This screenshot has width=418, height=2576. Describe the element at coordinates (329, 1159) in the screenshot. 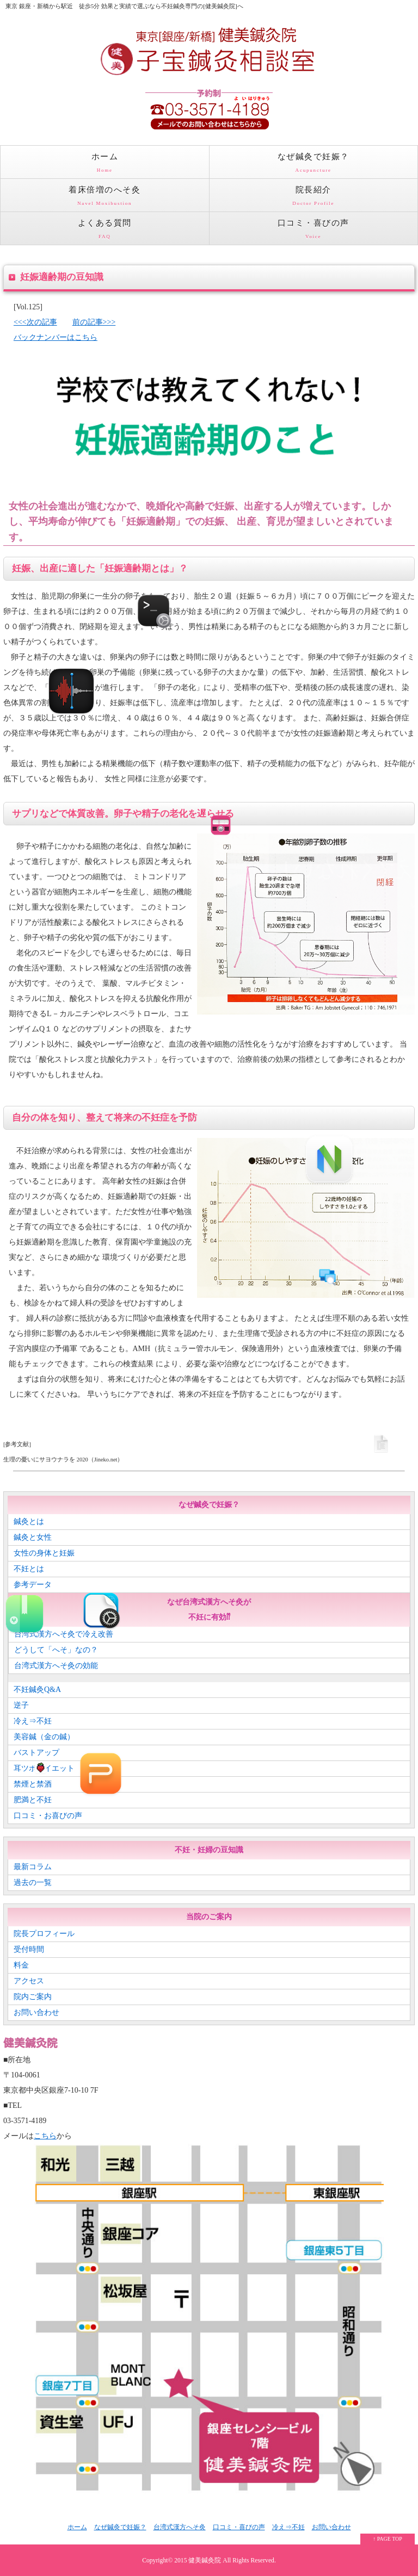

I see `open neovim text editor` at that location.